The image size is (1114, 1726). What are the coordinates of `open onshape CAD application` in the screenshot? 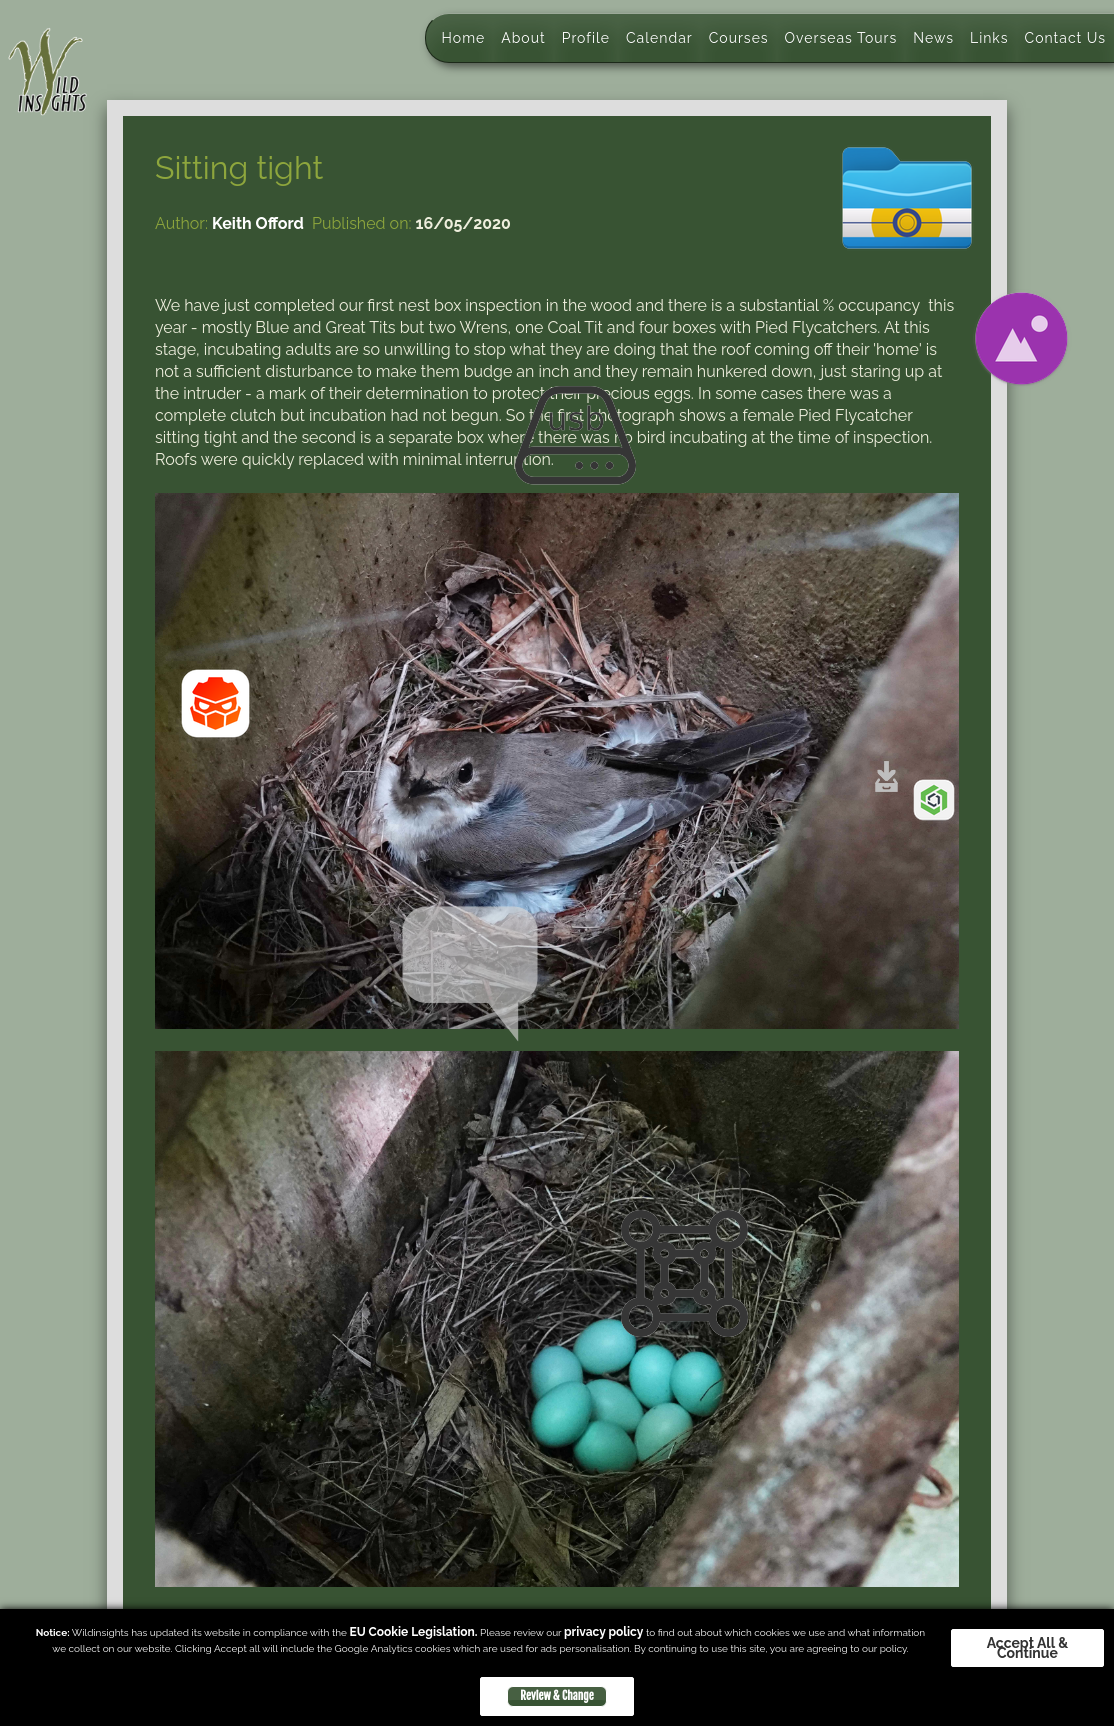 It's located at (934, 800).